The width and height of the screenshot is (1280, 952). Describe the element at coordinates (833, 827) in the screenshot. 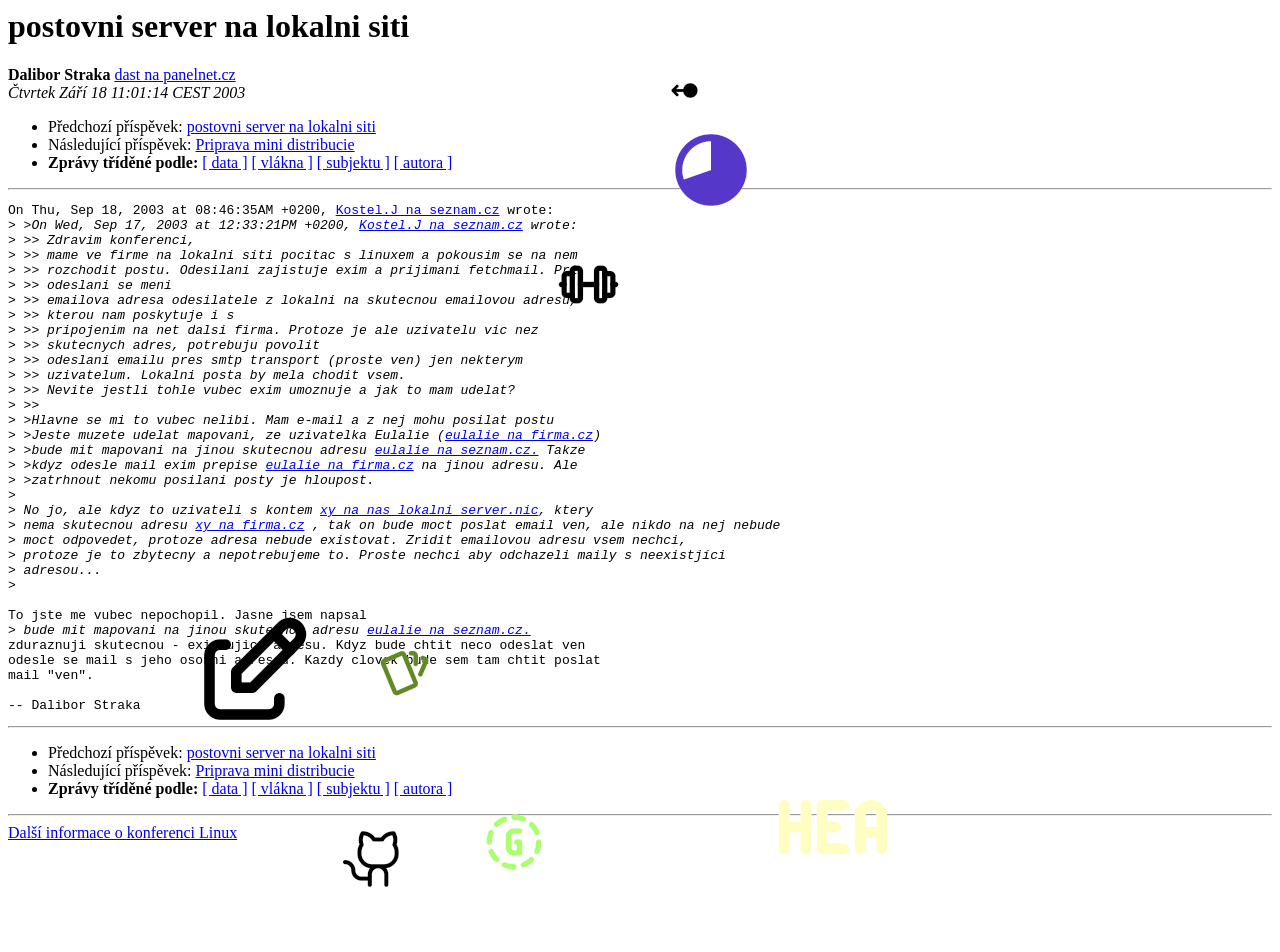

I see `indicates HTTP HEAD request method` at that location.